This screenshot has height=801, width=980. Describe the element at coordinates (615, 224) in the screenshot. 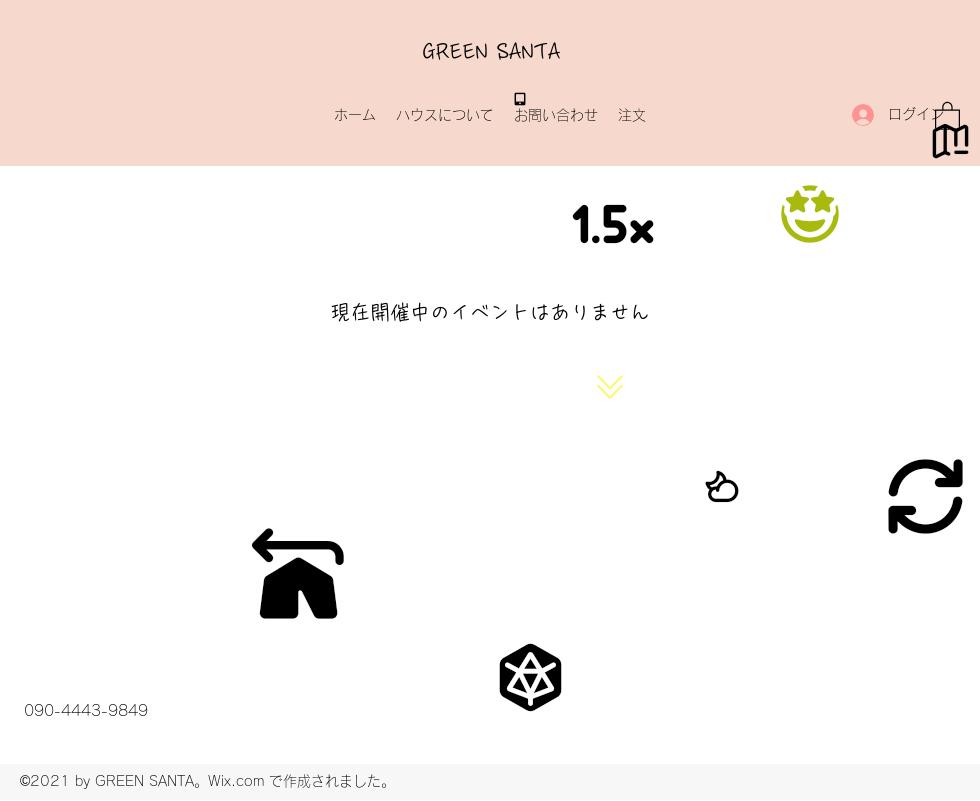

I see `set playback speed to 1.5x` at that location.